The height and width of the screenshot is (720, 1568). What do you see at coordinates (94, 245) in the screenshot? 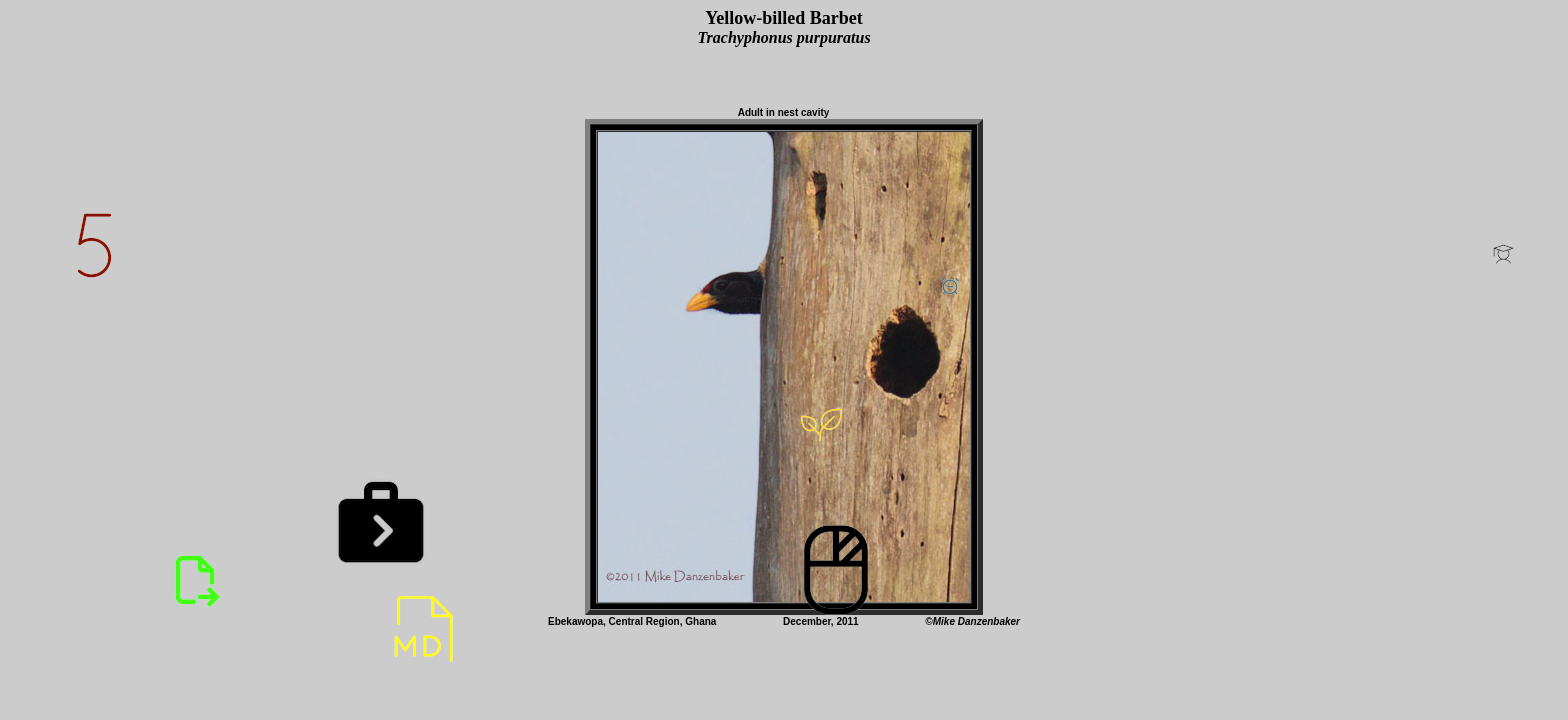
I see `indicates the number five in a list or sequence` at bounding box center [94, 245].